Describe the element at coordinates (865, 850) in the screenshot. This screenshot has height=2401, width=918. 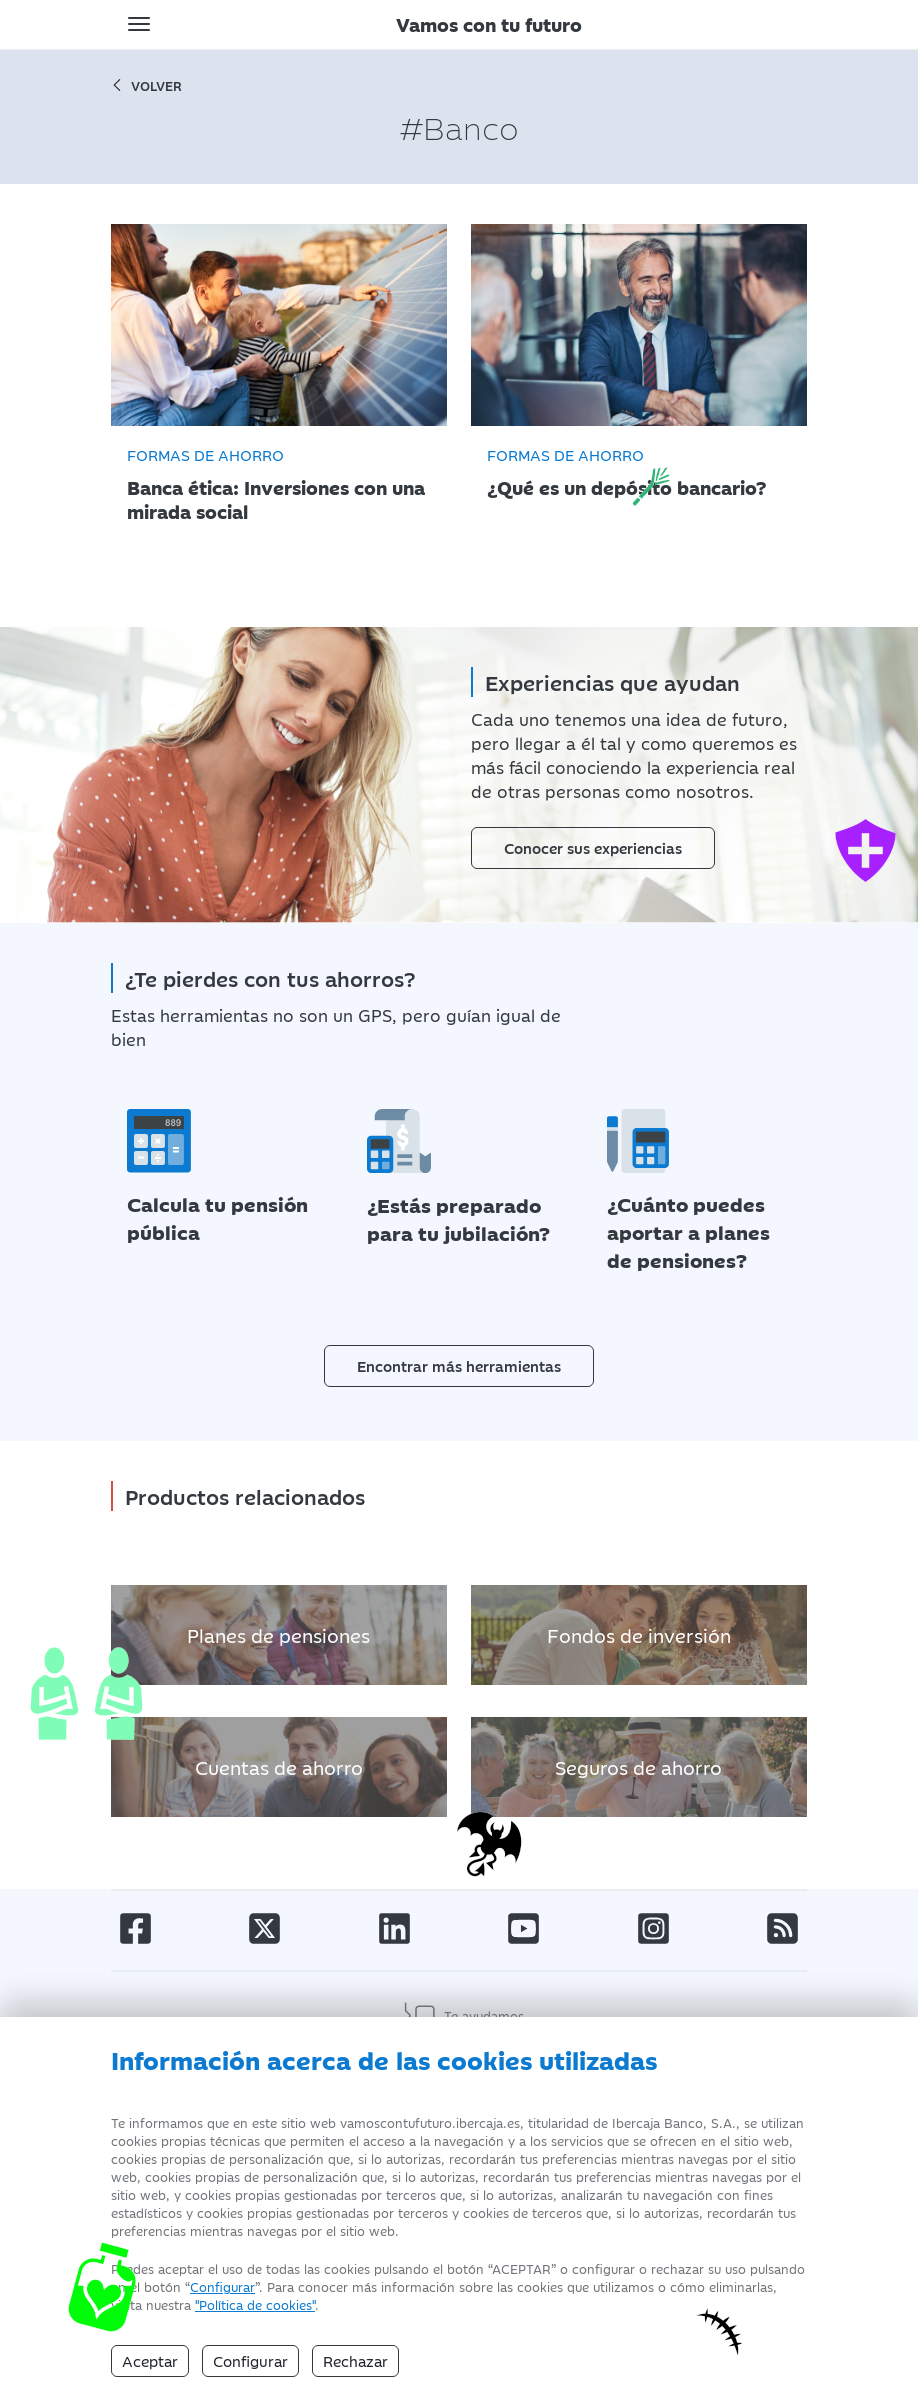
I see `activate defensive healing ability` at that location.